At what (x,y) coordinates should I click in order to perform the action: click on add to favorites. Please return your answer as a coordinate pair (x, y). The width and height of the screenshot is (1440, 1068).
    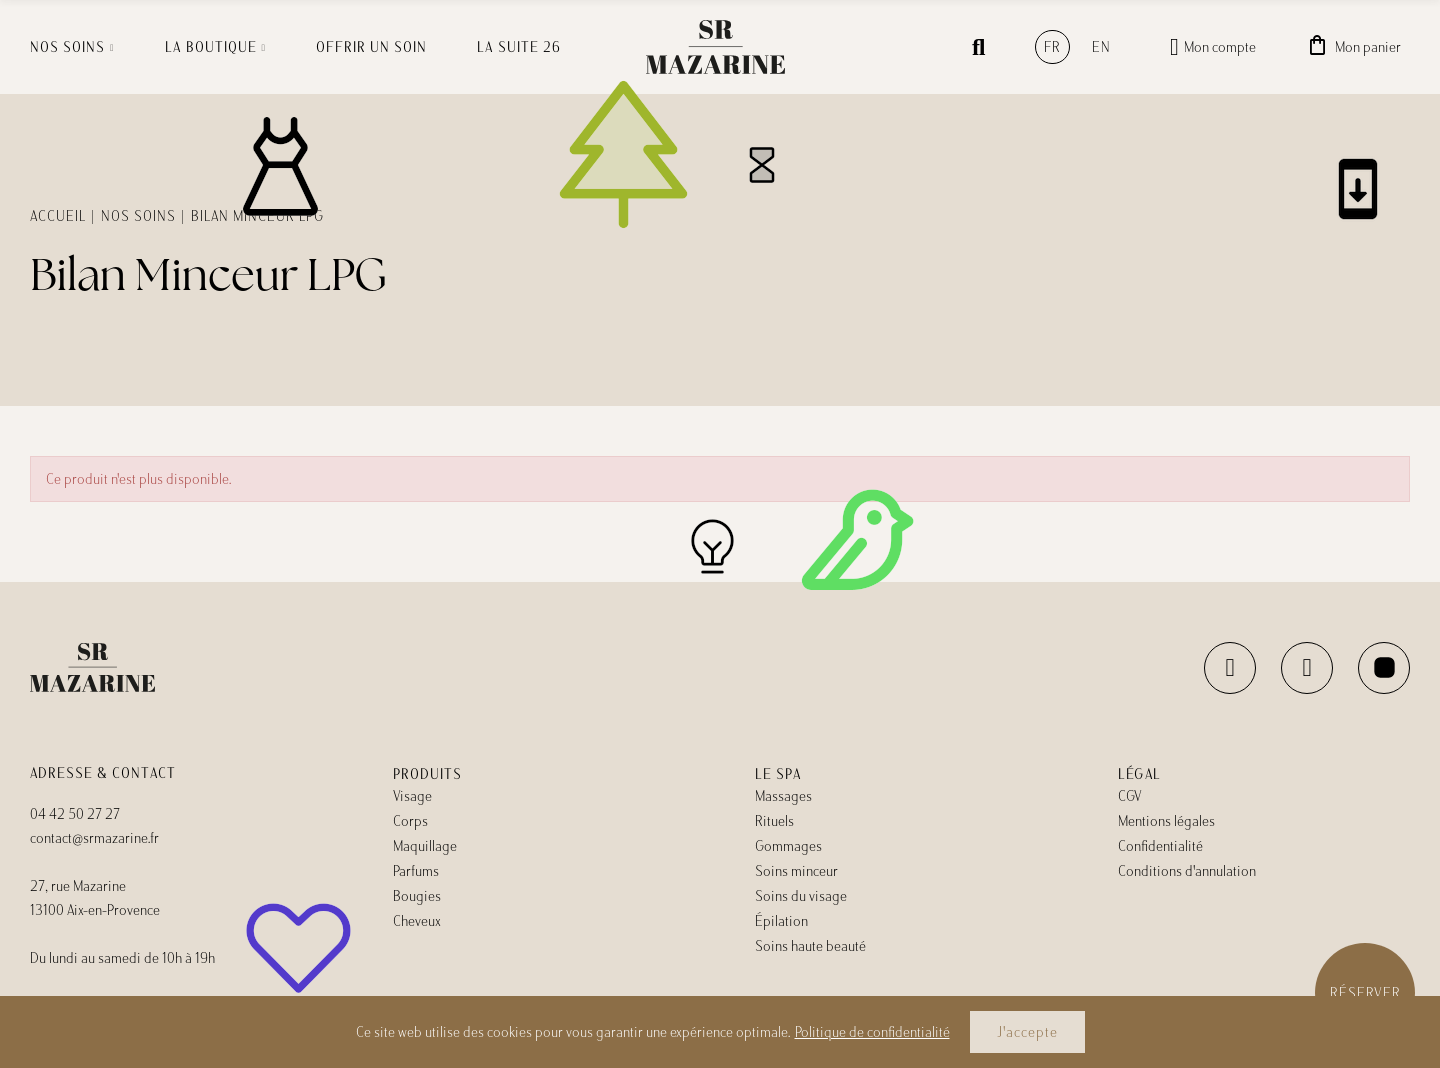
    Looking at the image, I should click on (298, 944).